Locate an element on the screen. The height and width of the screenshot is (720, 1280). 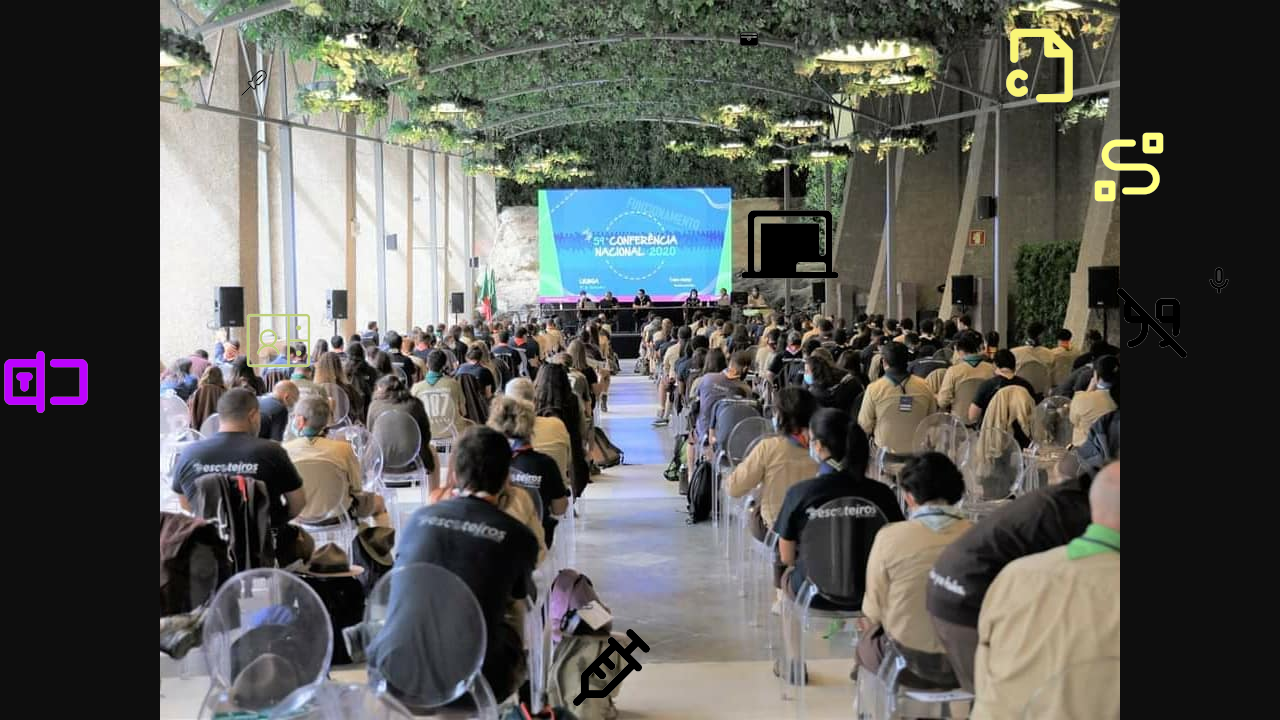
access whiteboard or presentation mode is located at coordinates (790, 246).